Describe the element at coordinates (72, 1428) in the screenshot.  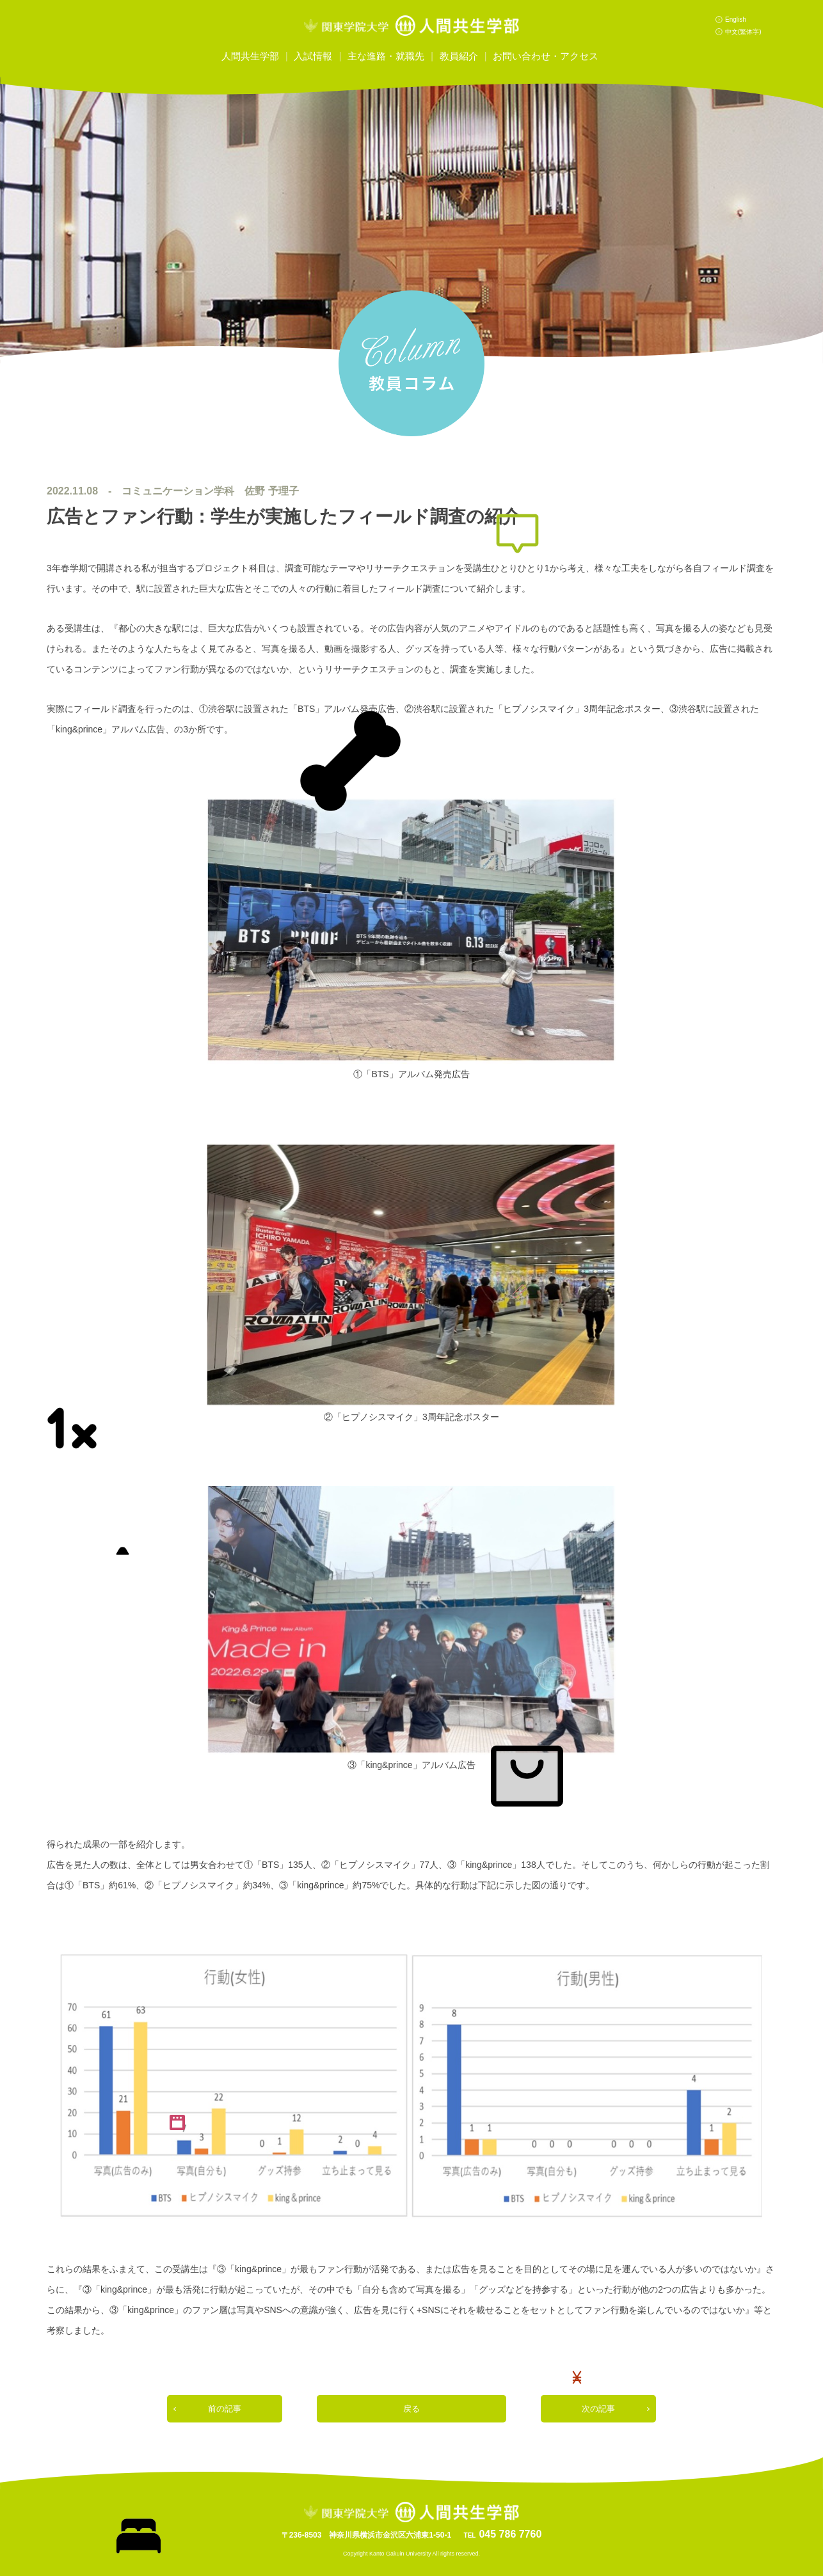
I see `set playback speed to 1x (normal speed)` at that location.